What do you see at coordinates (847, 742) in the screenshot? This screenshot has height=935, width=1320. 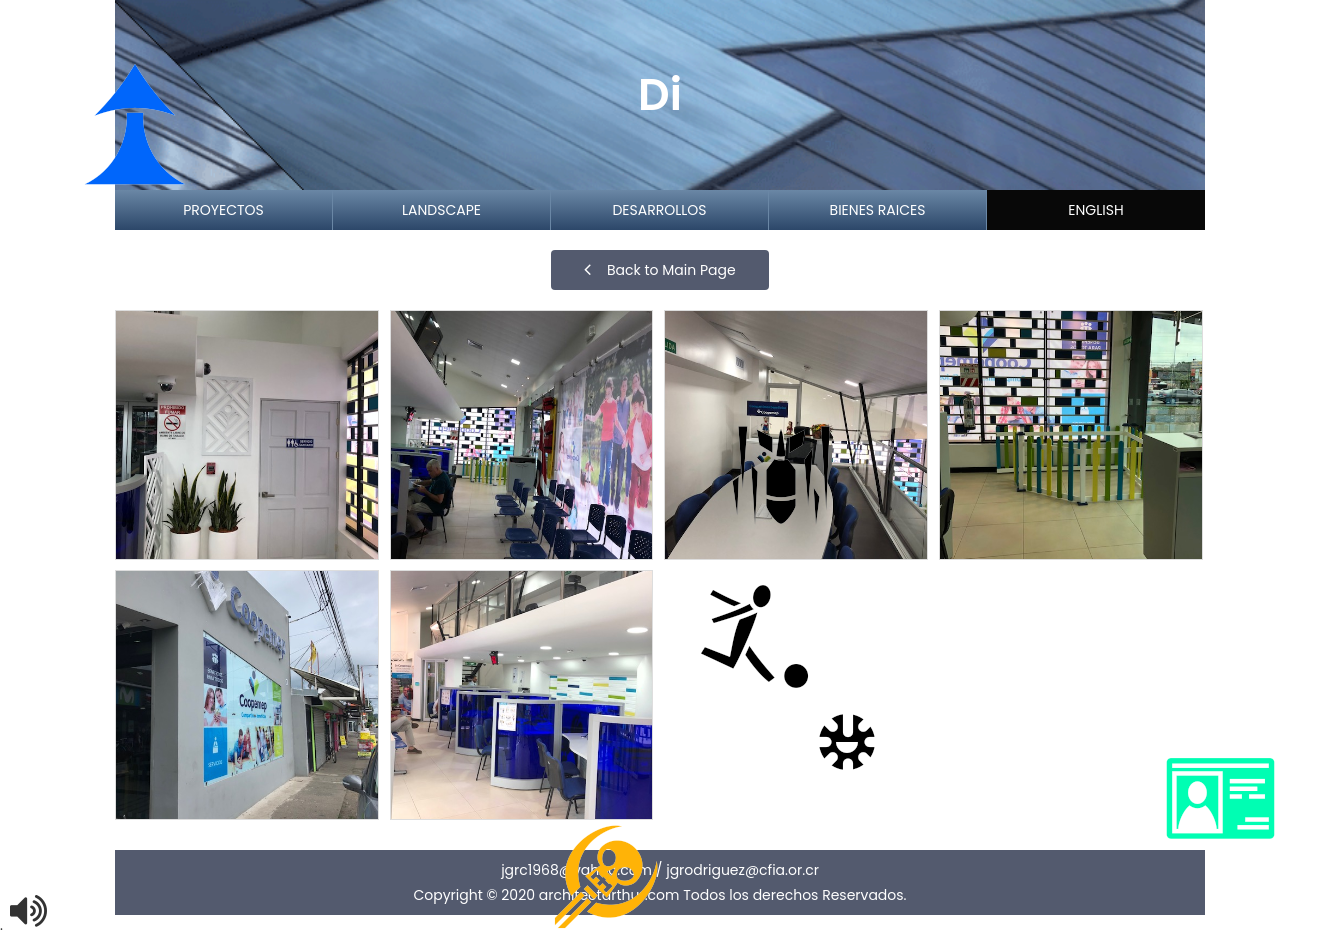 I see `decorative abstract game element or badge` at bounding box center [847, 742].